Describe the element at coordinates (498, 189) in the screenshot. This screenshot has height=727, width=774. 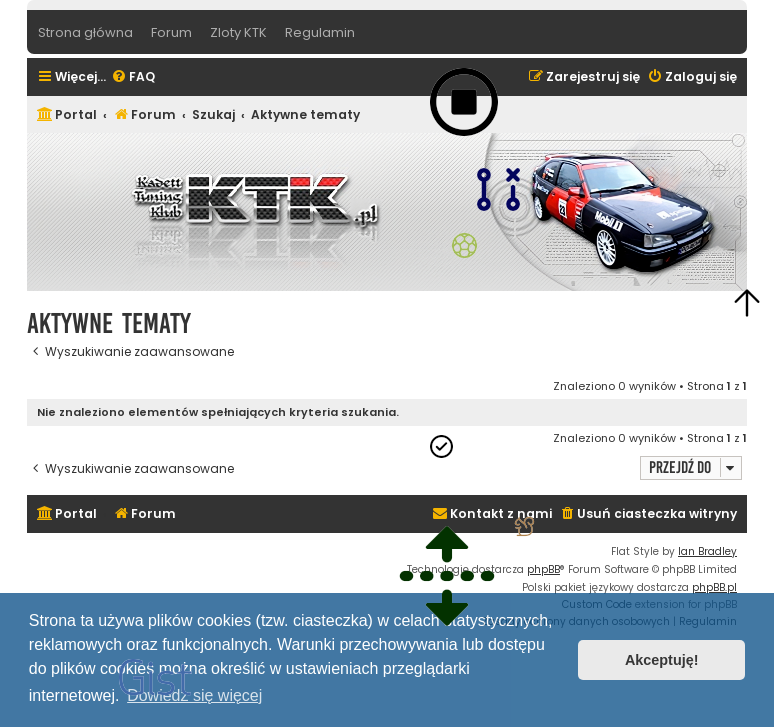
I see `indicates a closed or rejected pull request` at that location.